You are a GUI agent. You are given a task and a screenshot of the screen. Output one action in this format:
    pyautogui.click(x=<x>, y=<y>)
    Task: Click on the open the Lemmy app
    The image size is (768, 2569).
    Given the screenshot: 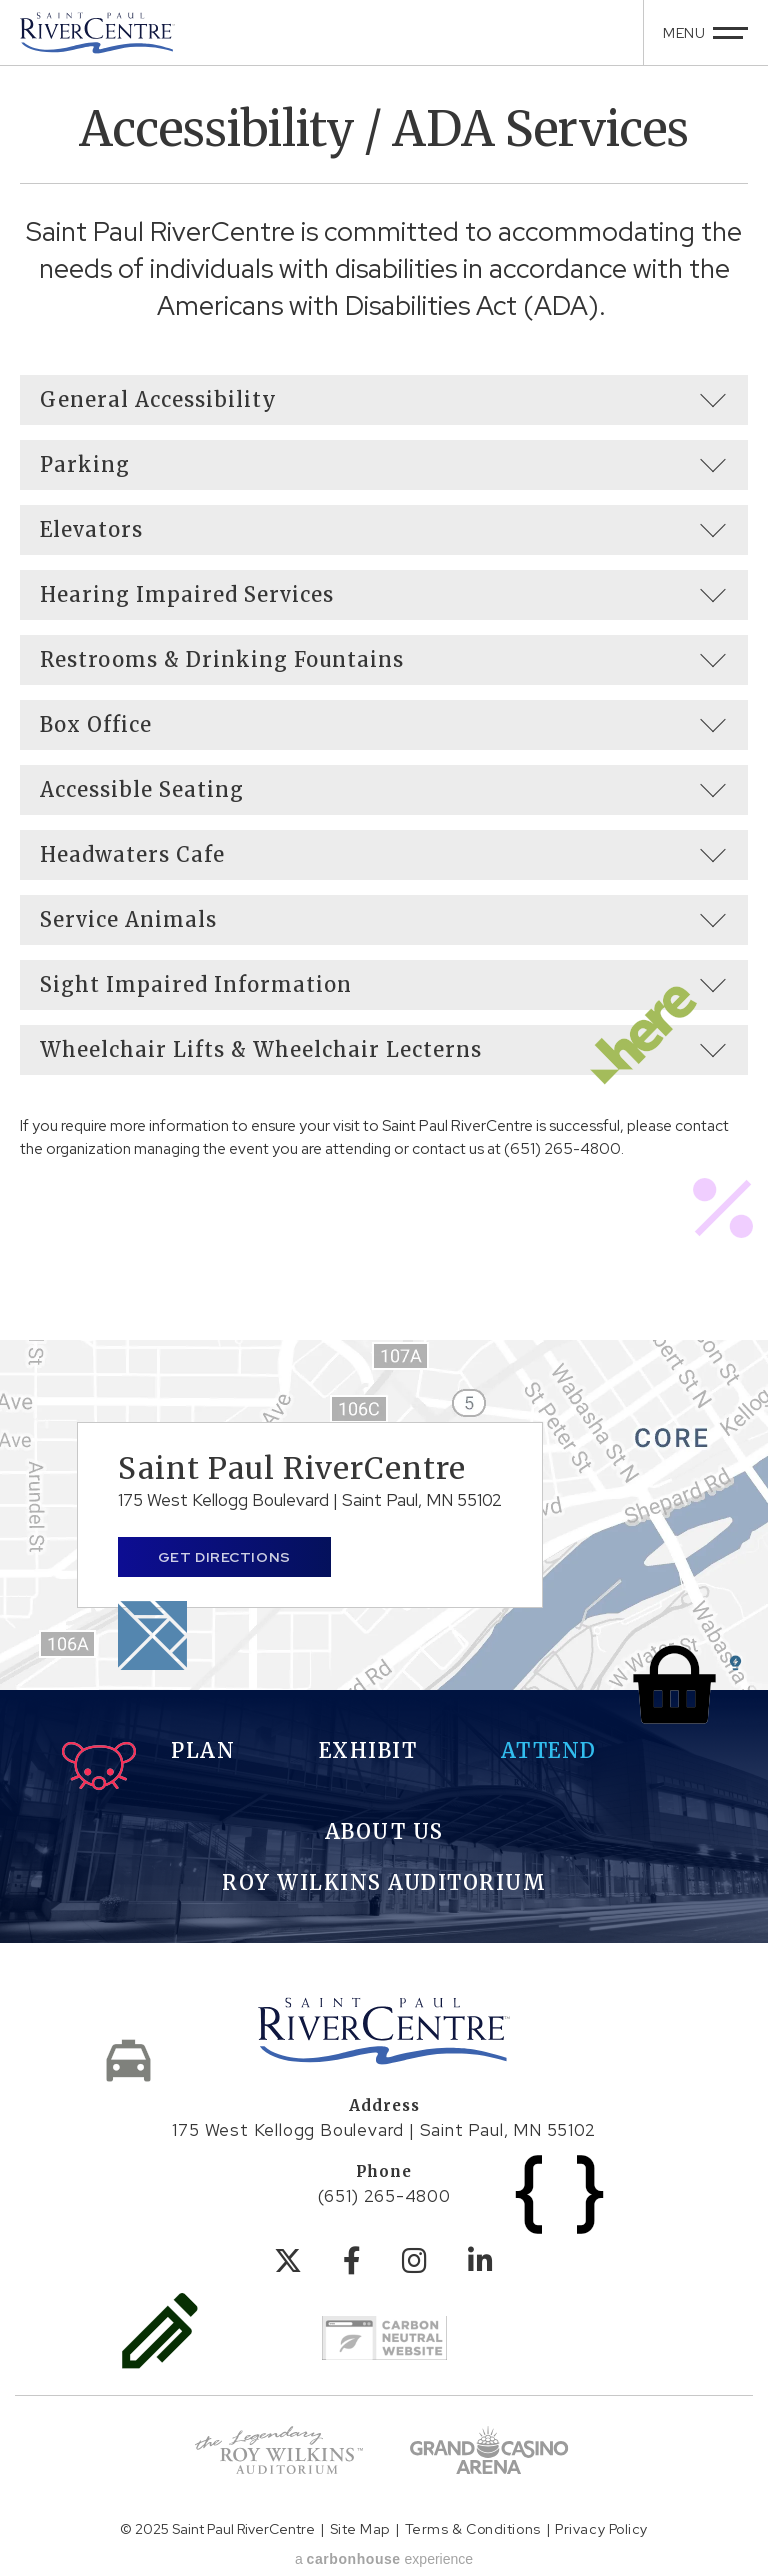 What is the action you would take?
    pyautogui.click(x=99, y=1766)
    